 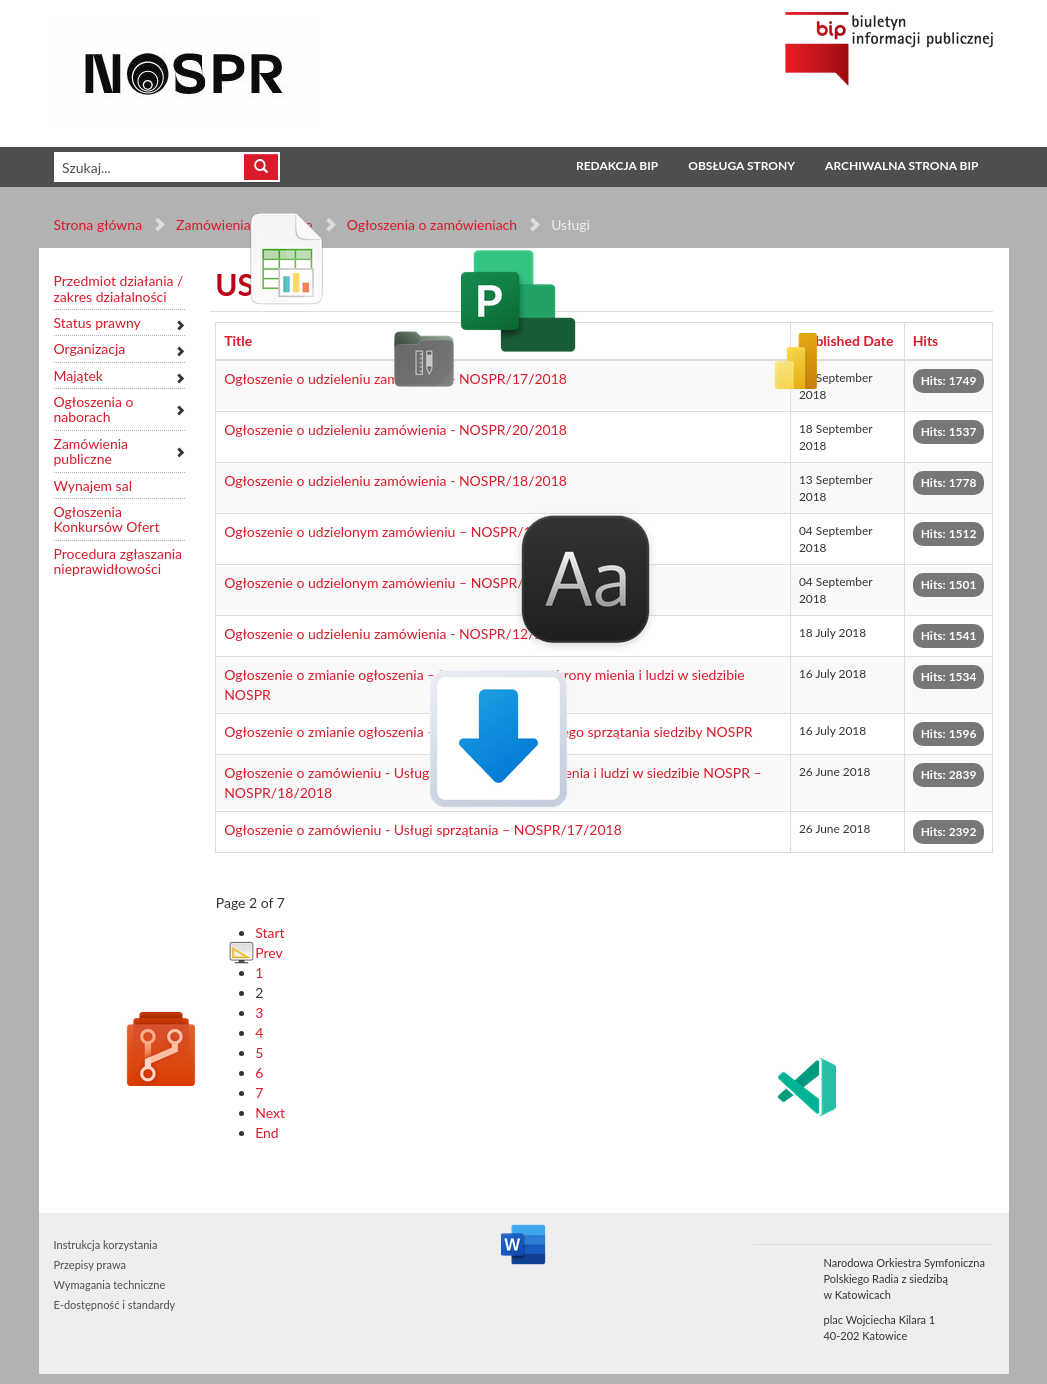 What do you see at coordinates (424, 359) in the screenshot?
I see `access folder containing document templates` at bounding box center [424, 359].